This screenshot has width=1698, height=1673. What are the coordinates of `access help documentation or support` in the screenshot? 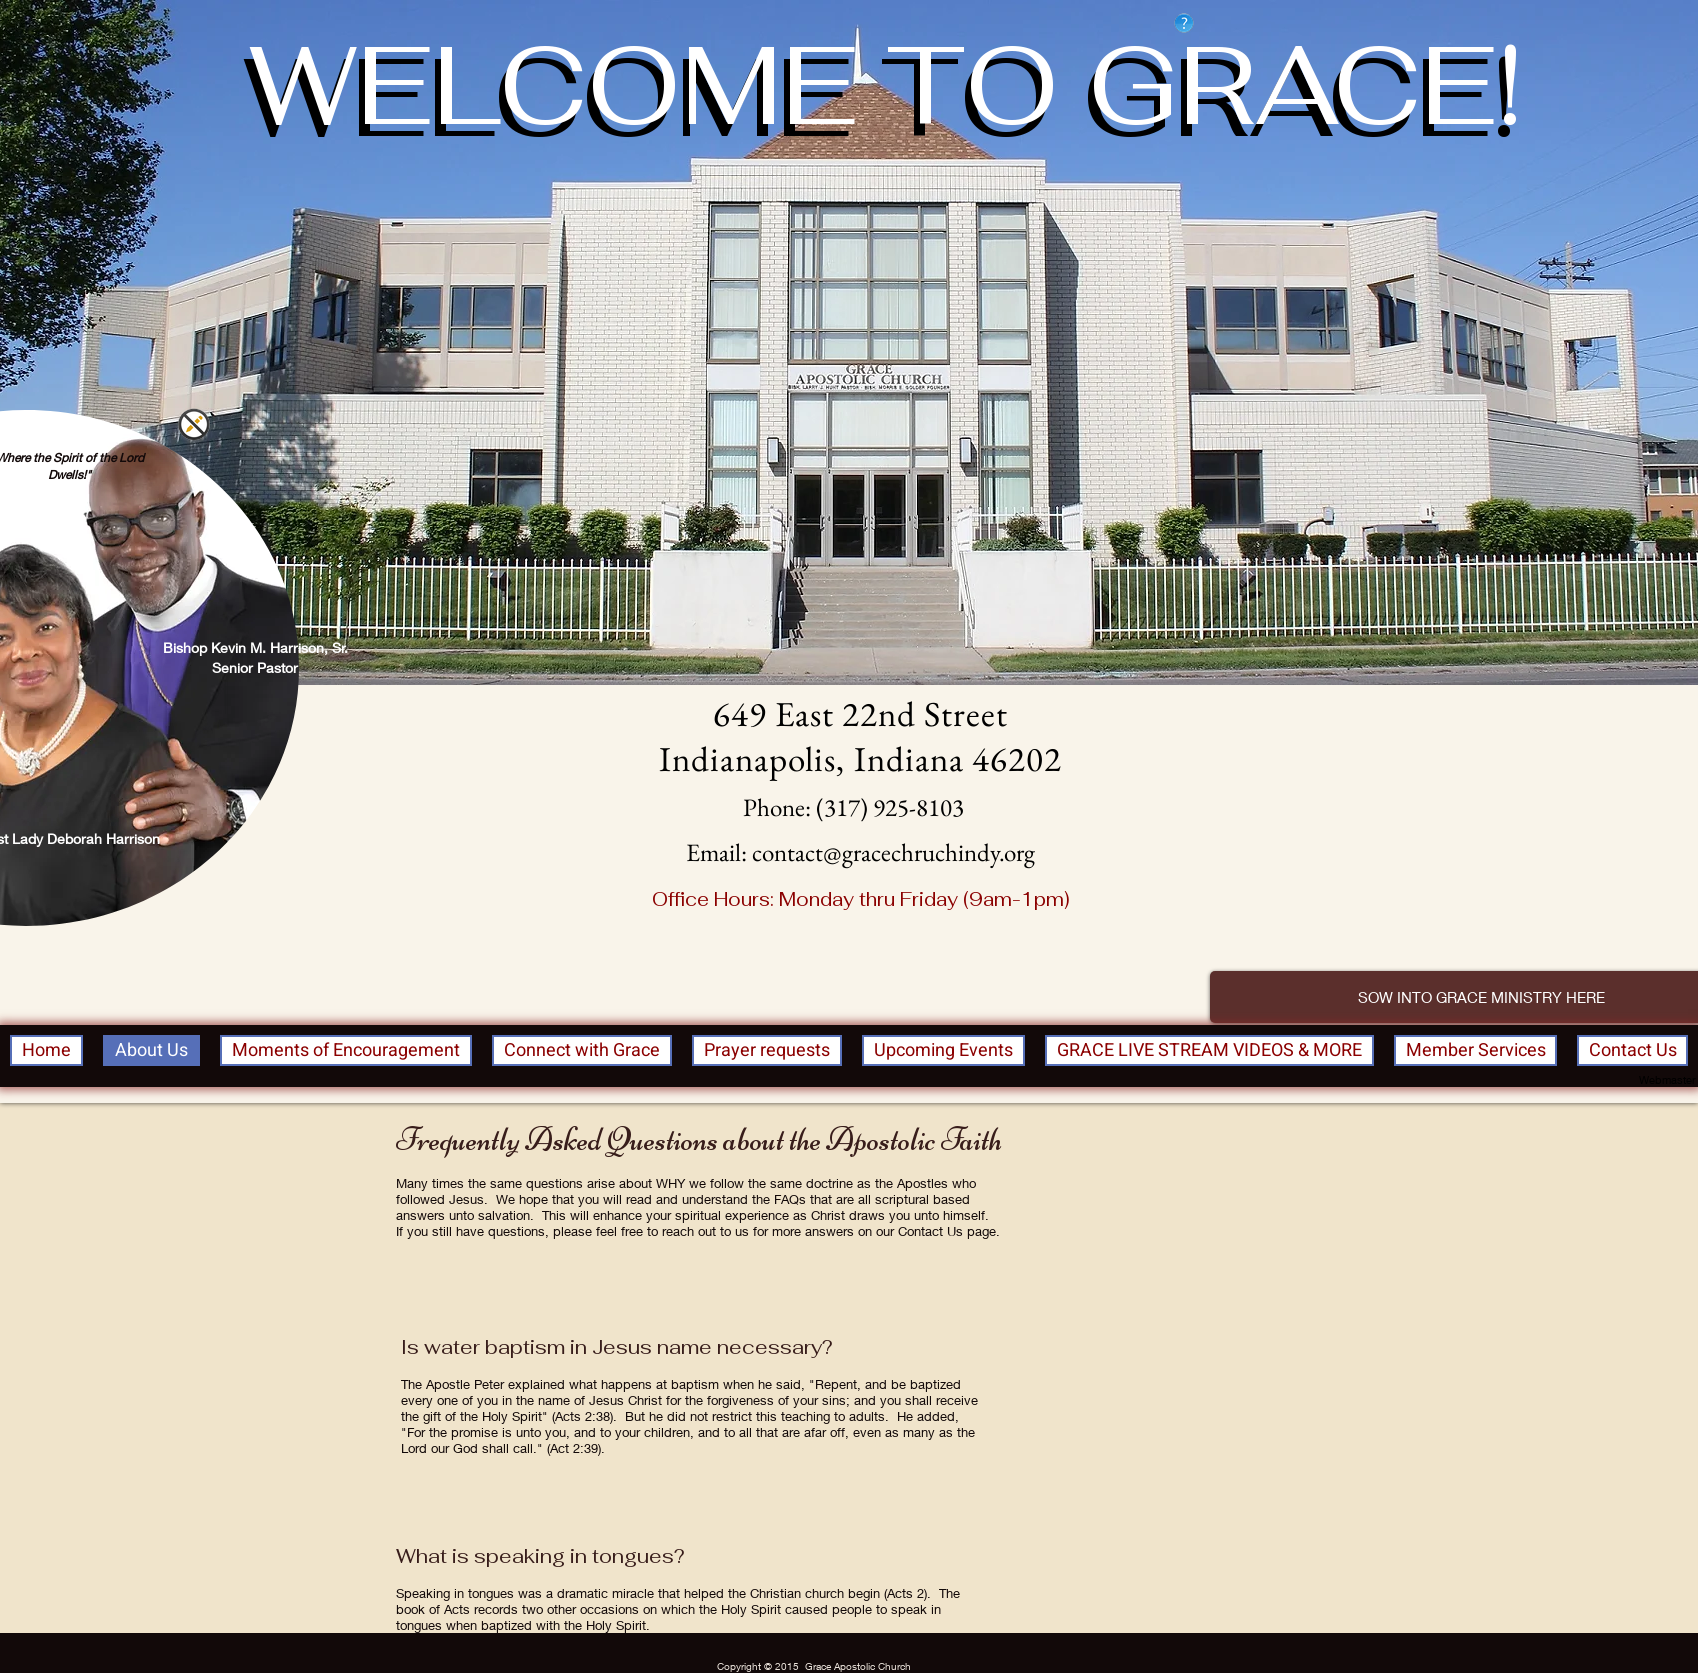 It's located at (1184, 23).